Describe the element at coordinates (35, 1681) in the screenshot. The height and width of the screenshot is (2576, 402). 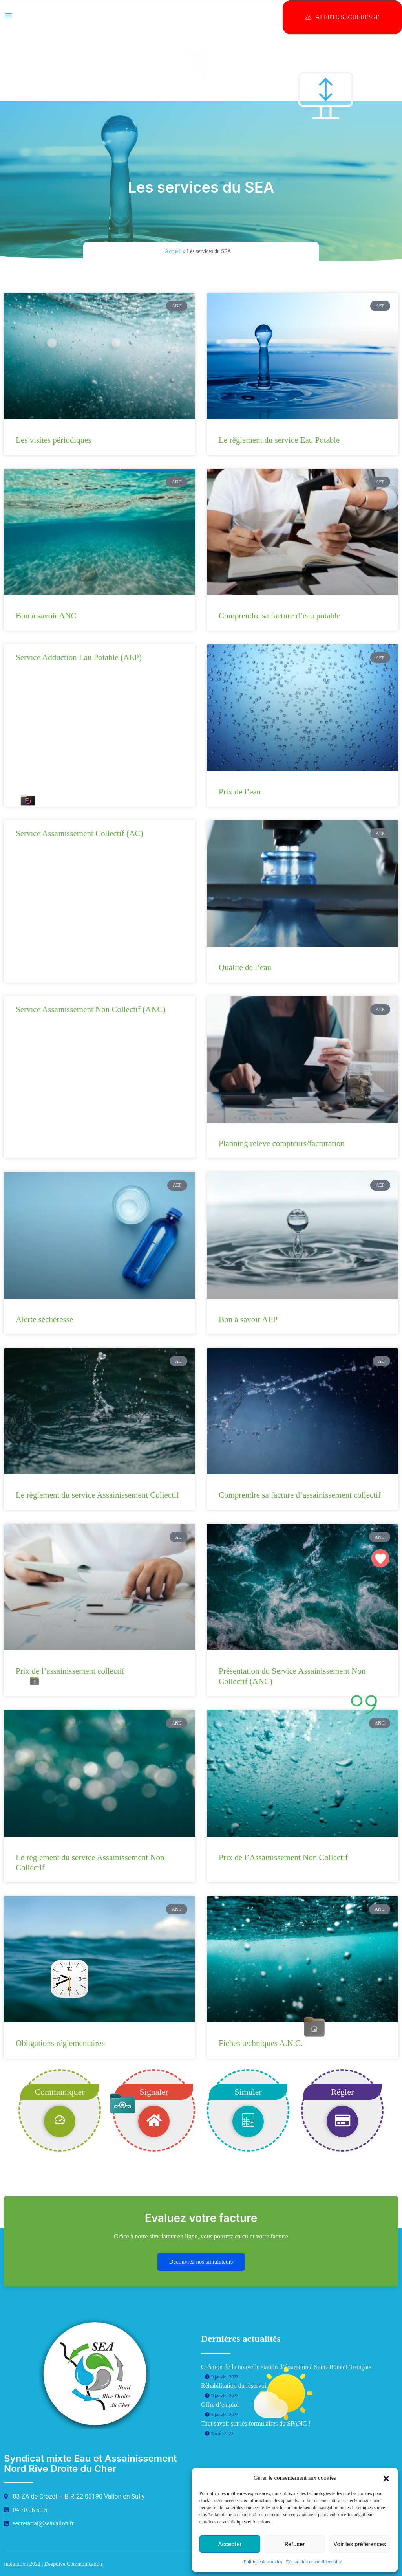
I see `open your downloads folder` at that location.